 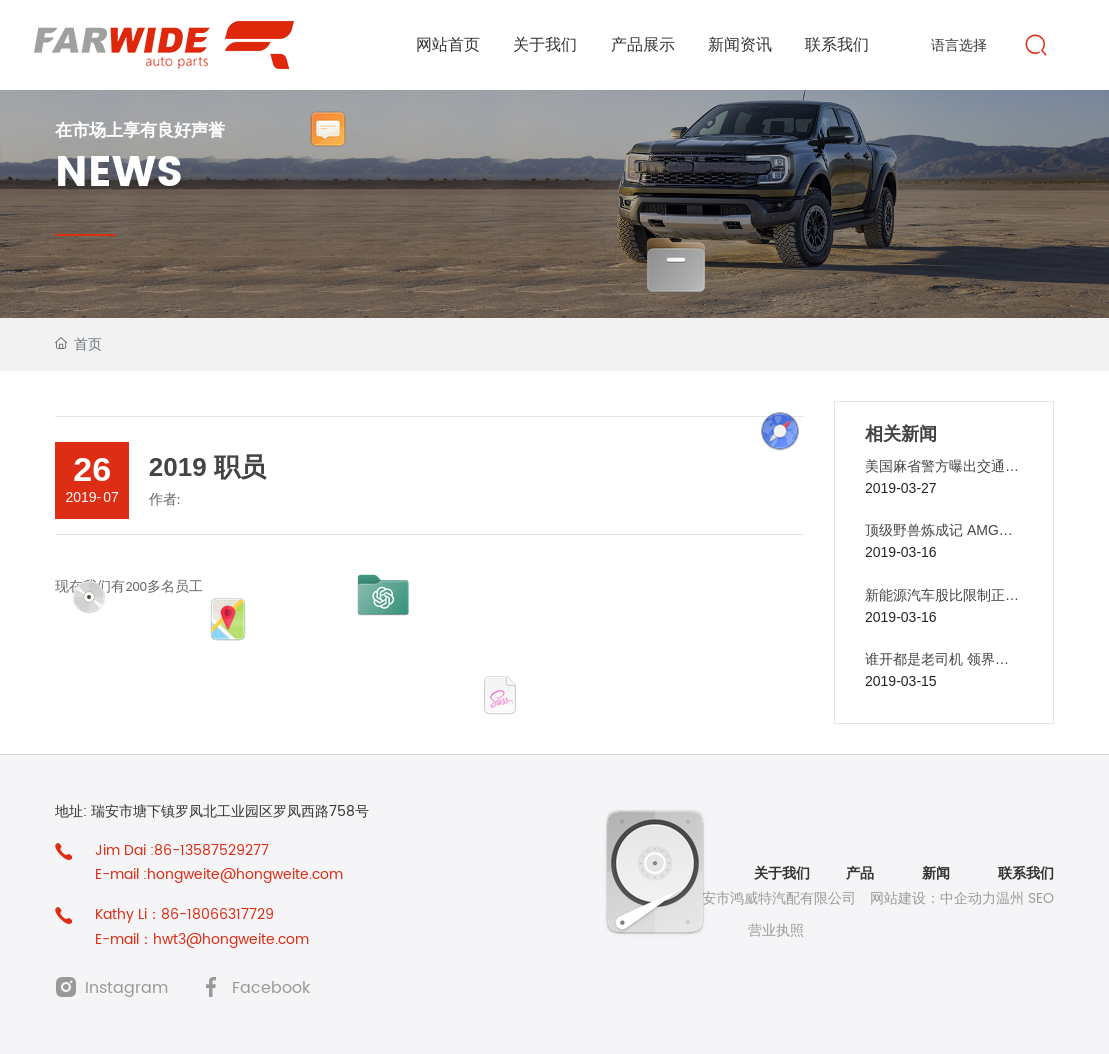 What do you see at coordinates (655, 872) in the screenshot?
I see `open disk management utility` at bounding box center [655, 872].